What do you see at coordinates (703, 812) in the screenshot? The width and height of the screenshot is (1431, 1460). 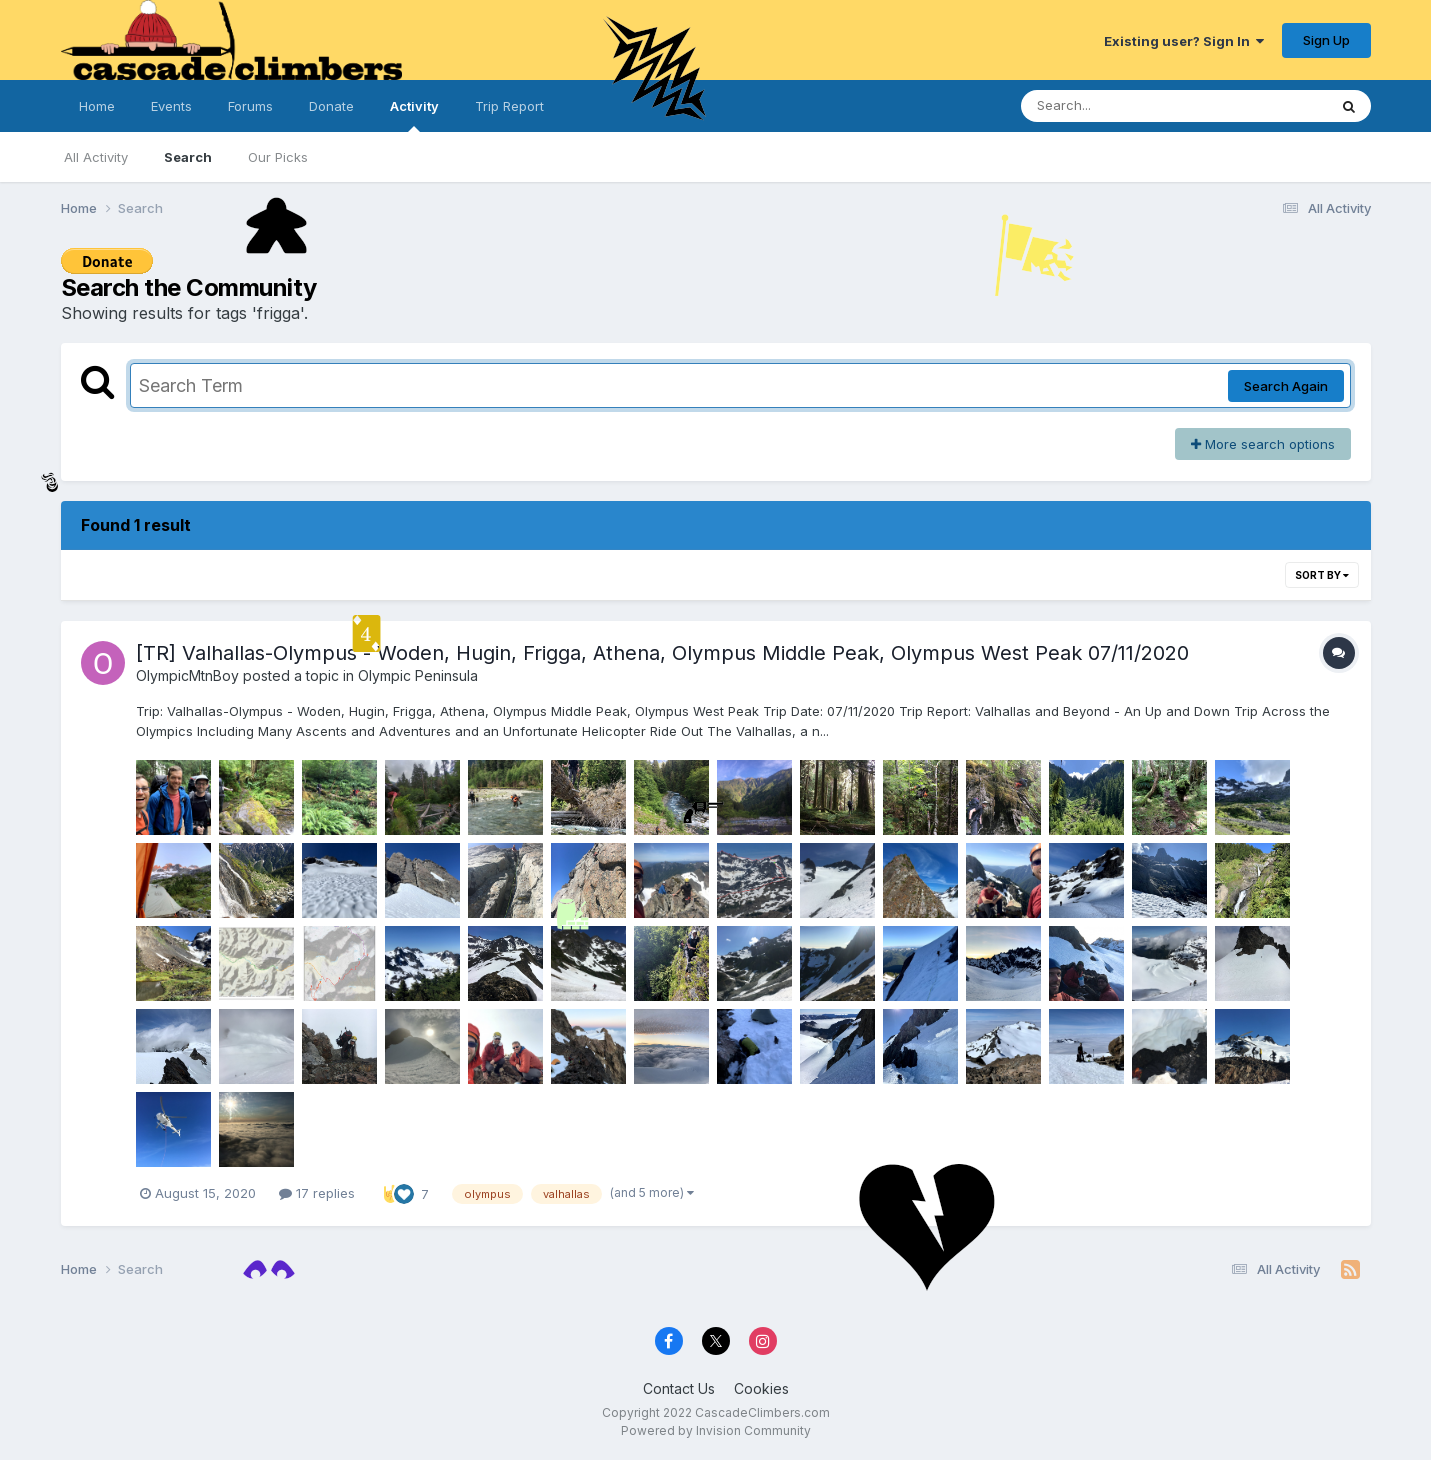 I see `select revolver weapon in game inventory` at bounding box center [703, 812].